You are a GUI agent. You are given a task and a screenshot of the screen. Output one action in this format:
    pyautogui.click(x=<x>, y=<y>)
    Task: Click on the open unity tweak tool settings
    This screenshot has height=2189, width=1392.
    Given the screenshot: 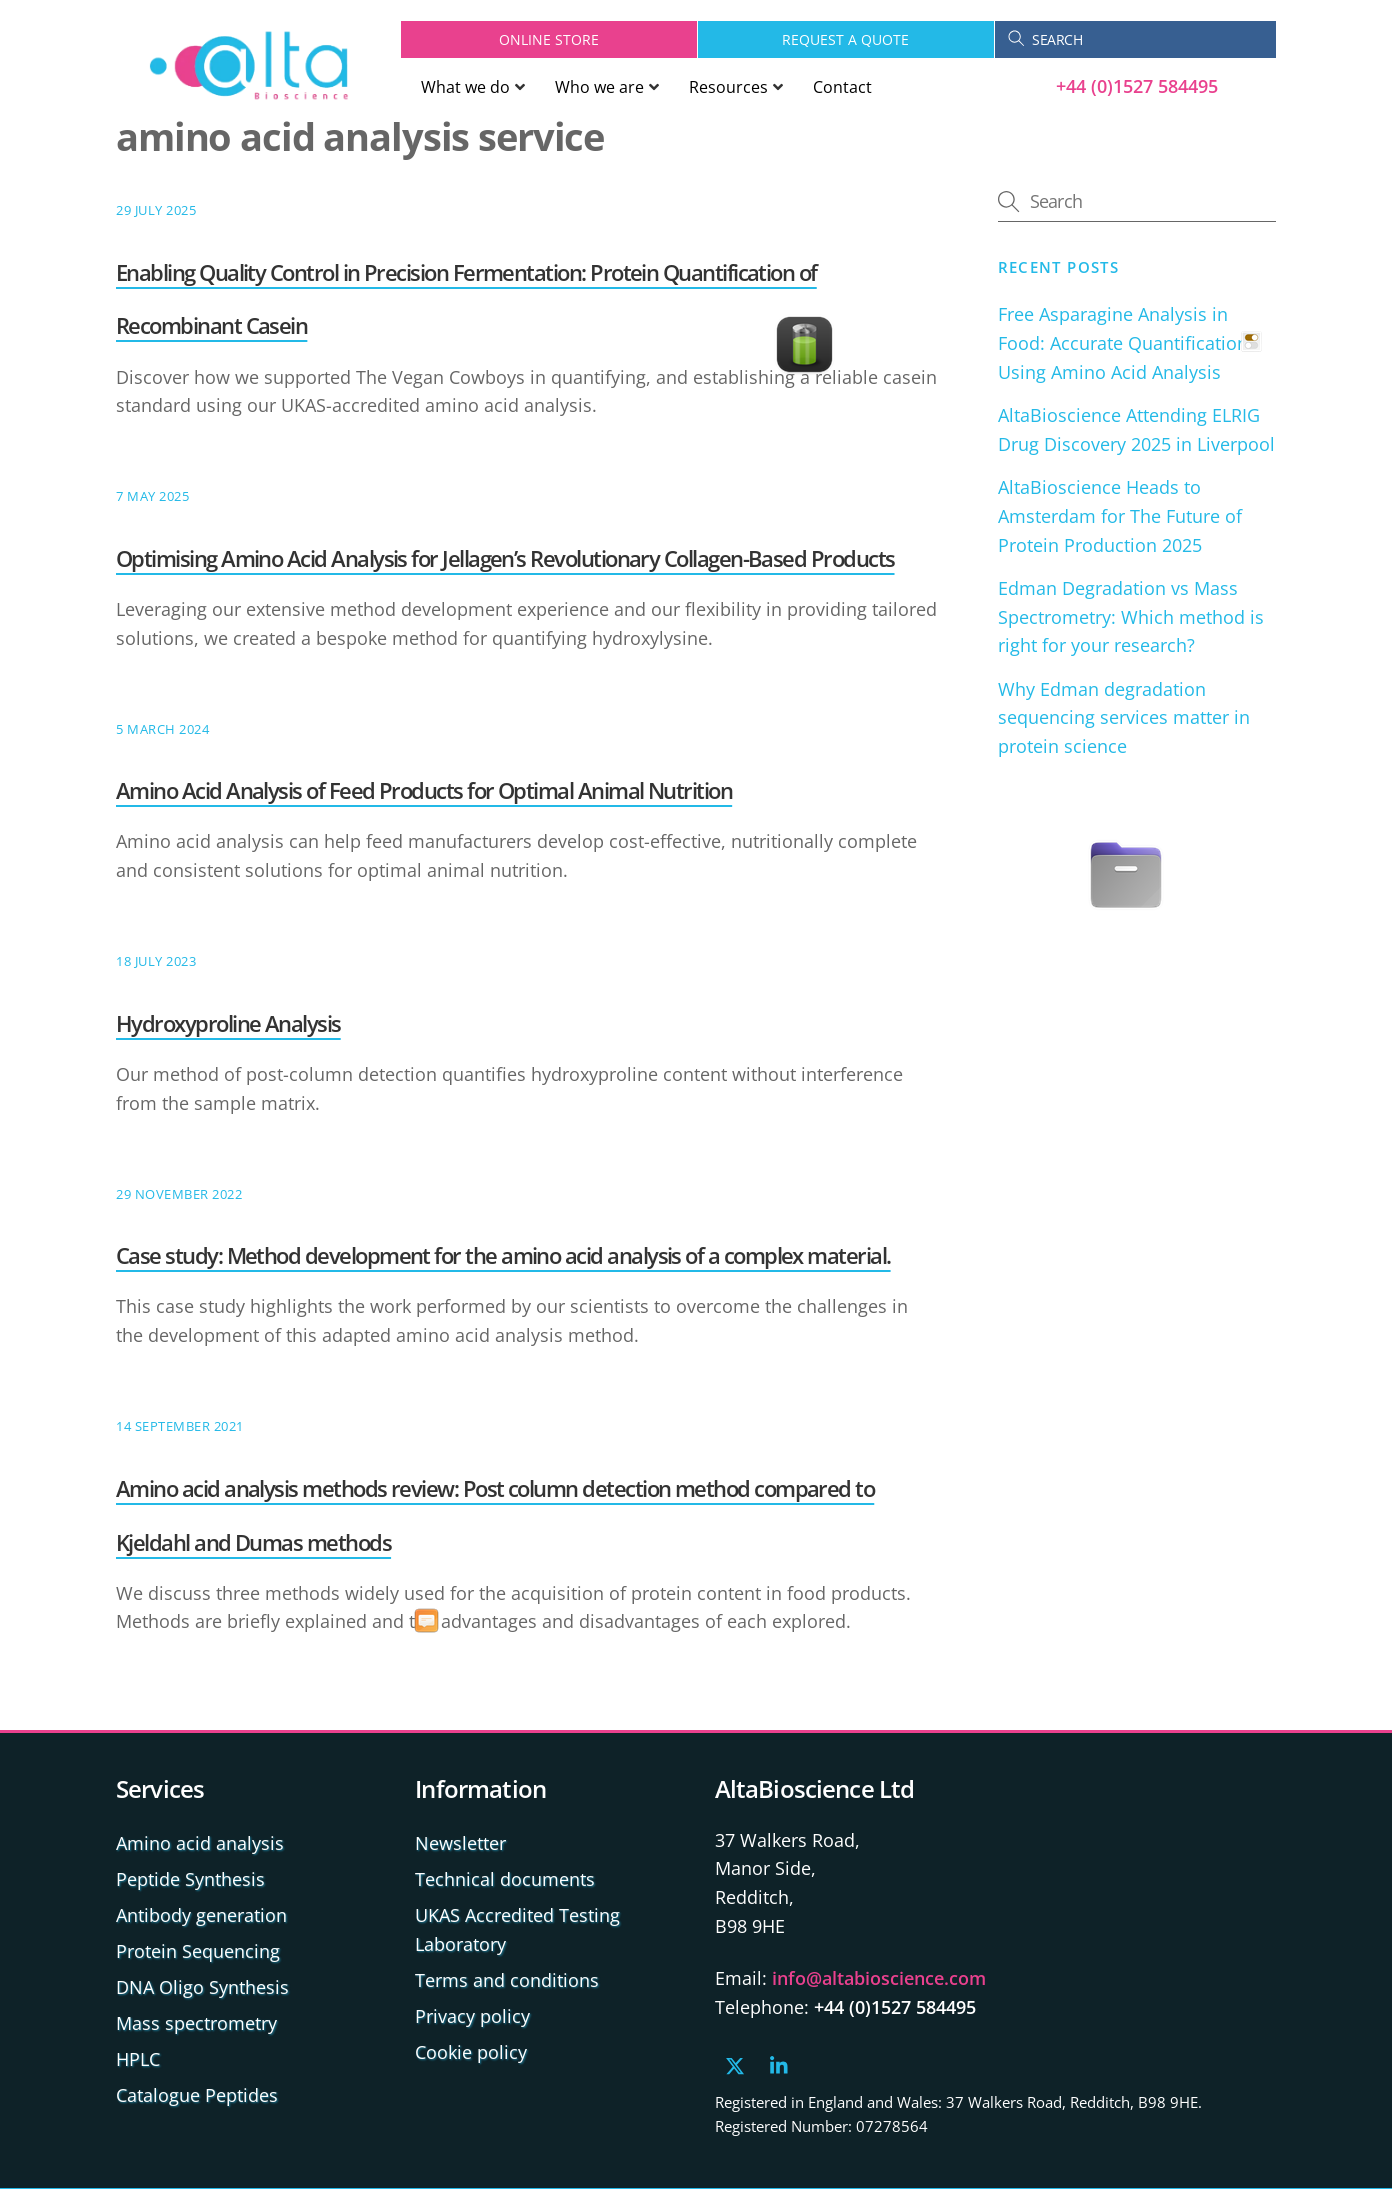 What is the action you would take?
    pyautogui.click(x=1251, y=341)
    